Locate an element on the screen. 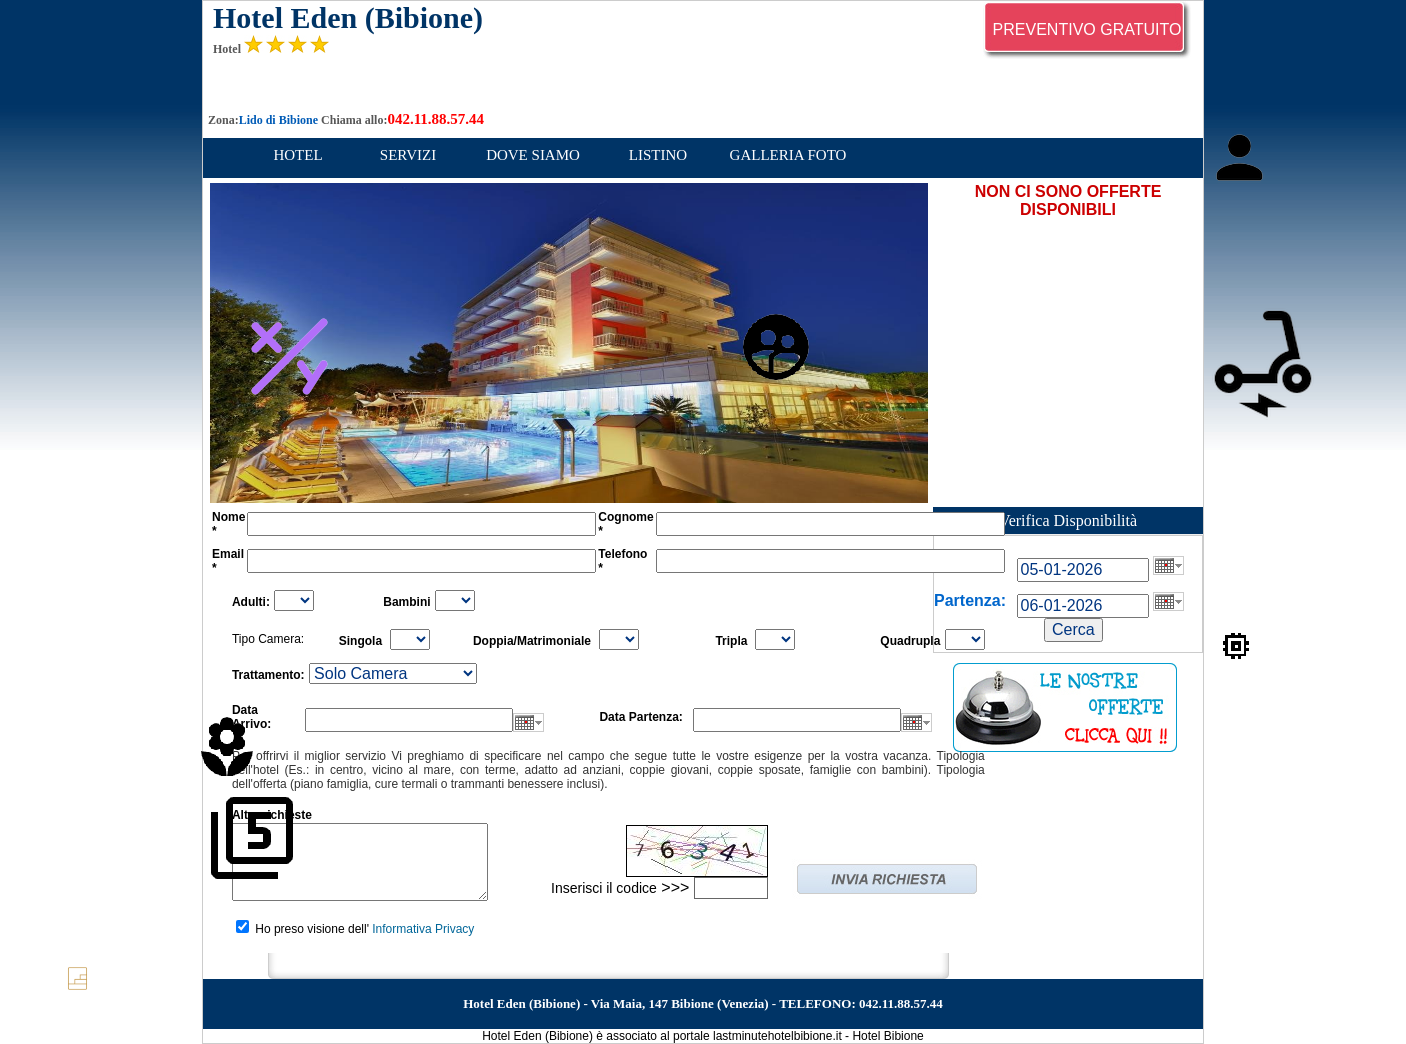  filter or view the fifth item in a series is located at coordinates (252, 838).